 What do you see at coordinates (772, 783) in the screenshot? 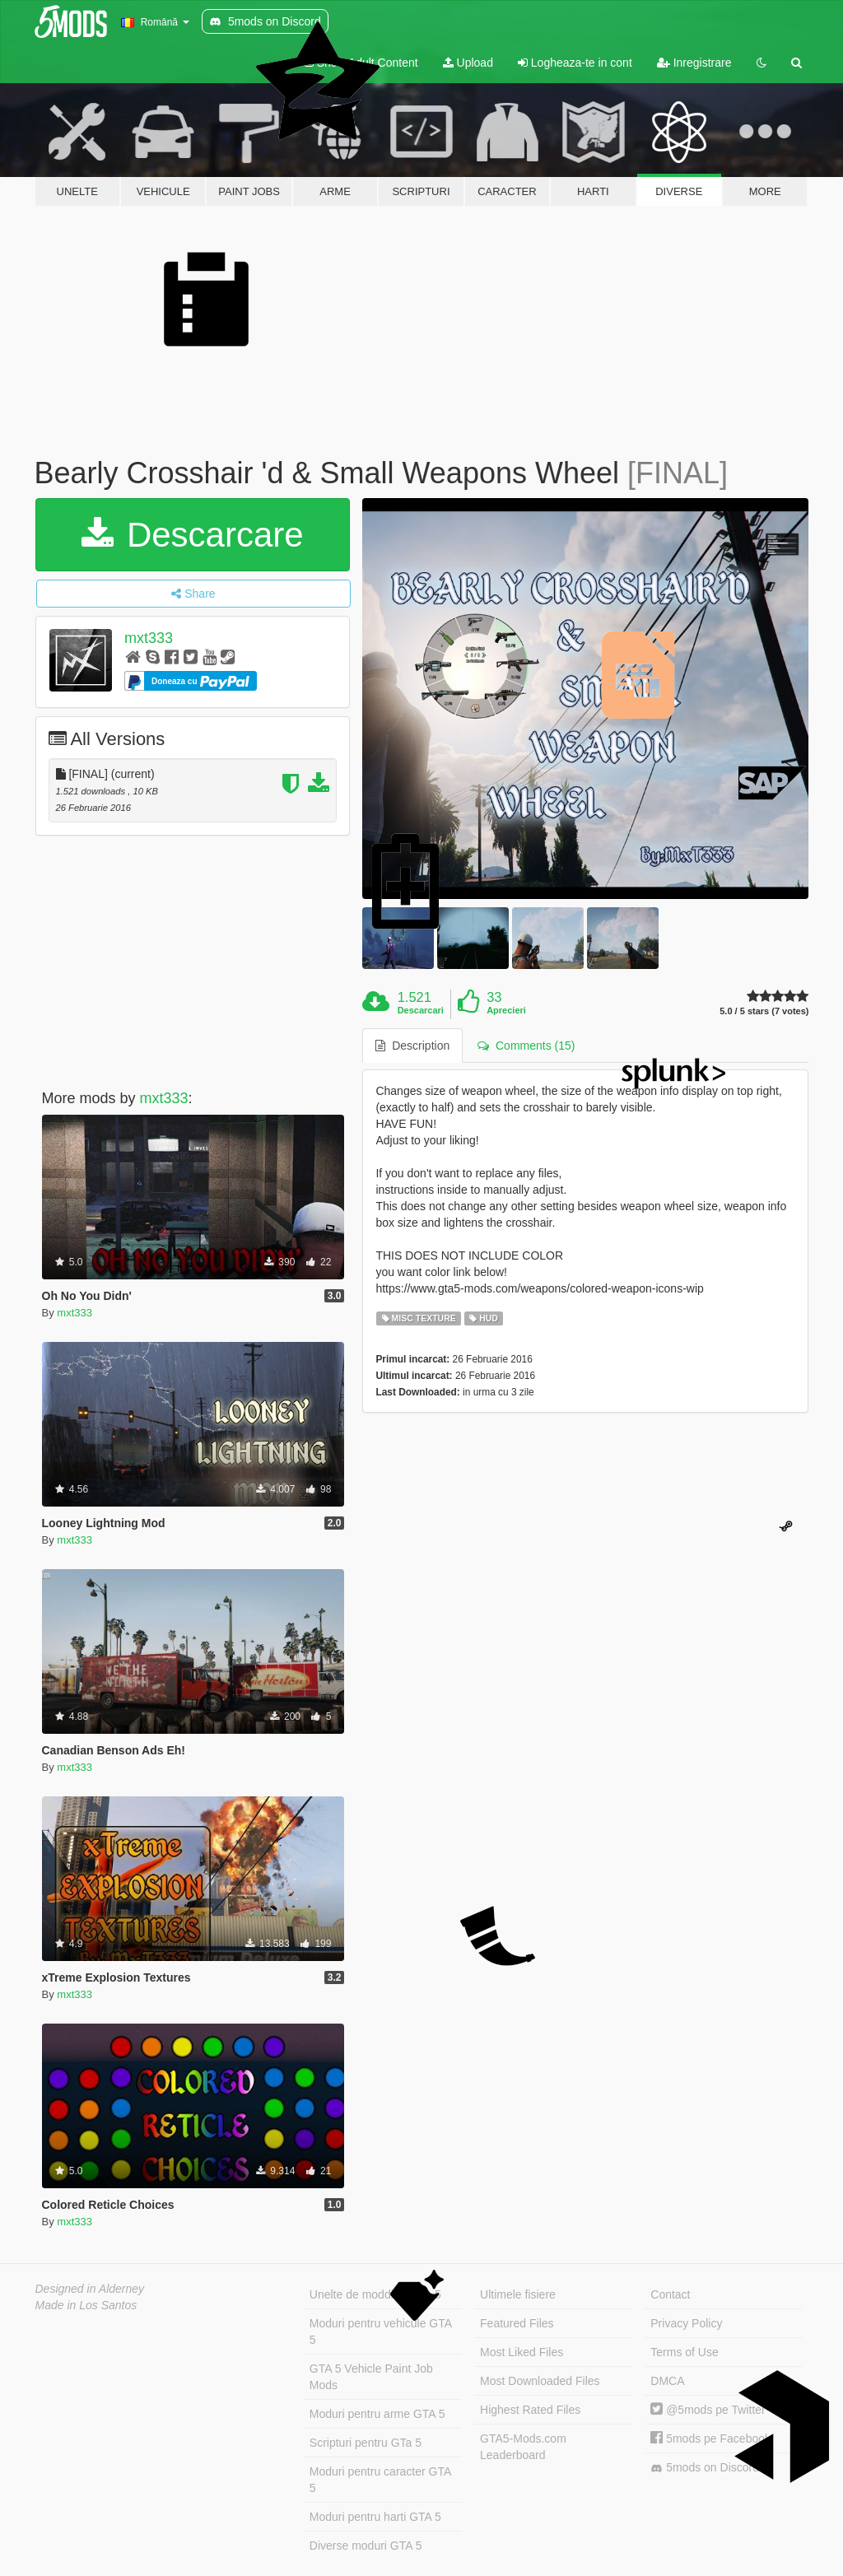
I see `SAP enterprise software logo` at bounding box center [772, 783].